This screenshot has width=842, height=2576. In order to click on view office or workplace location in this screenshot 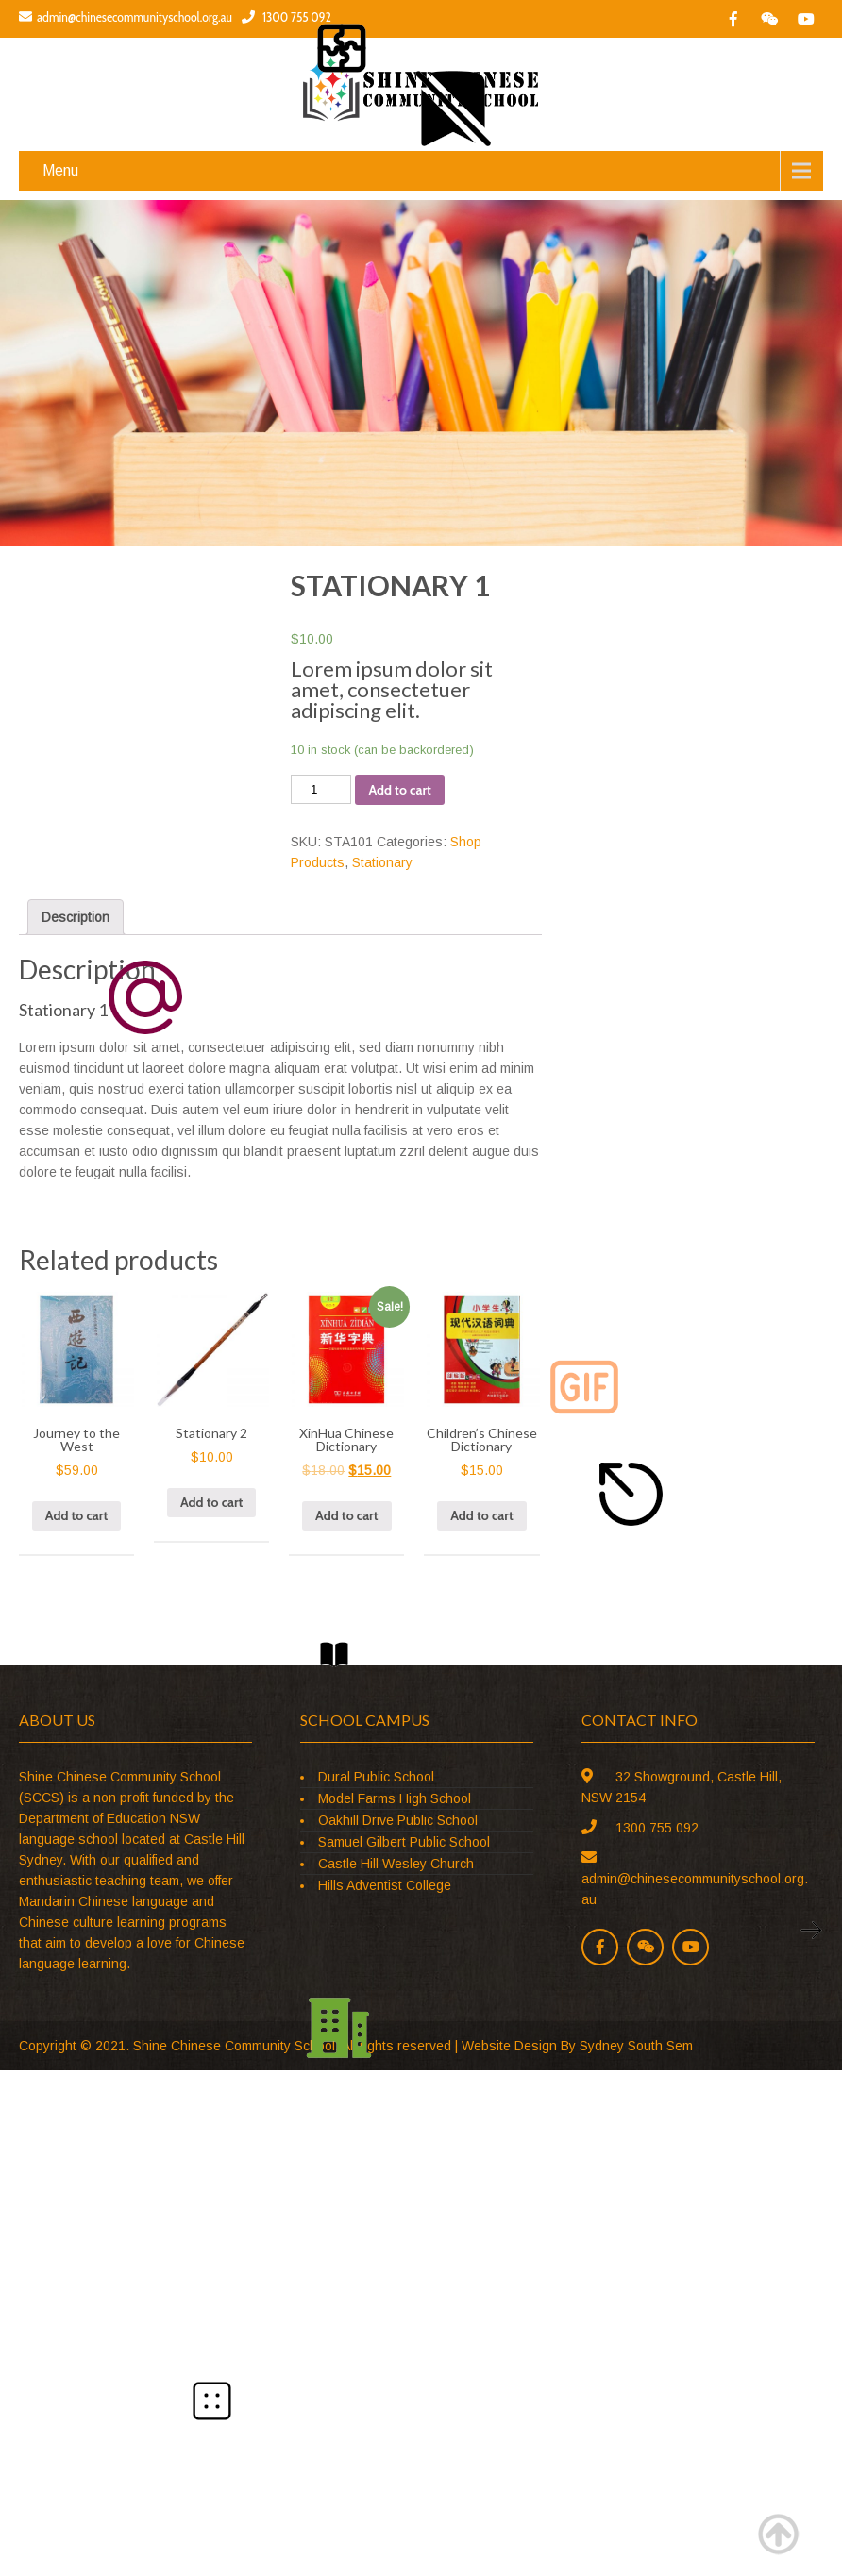, I will do `click(339, 2028)`.